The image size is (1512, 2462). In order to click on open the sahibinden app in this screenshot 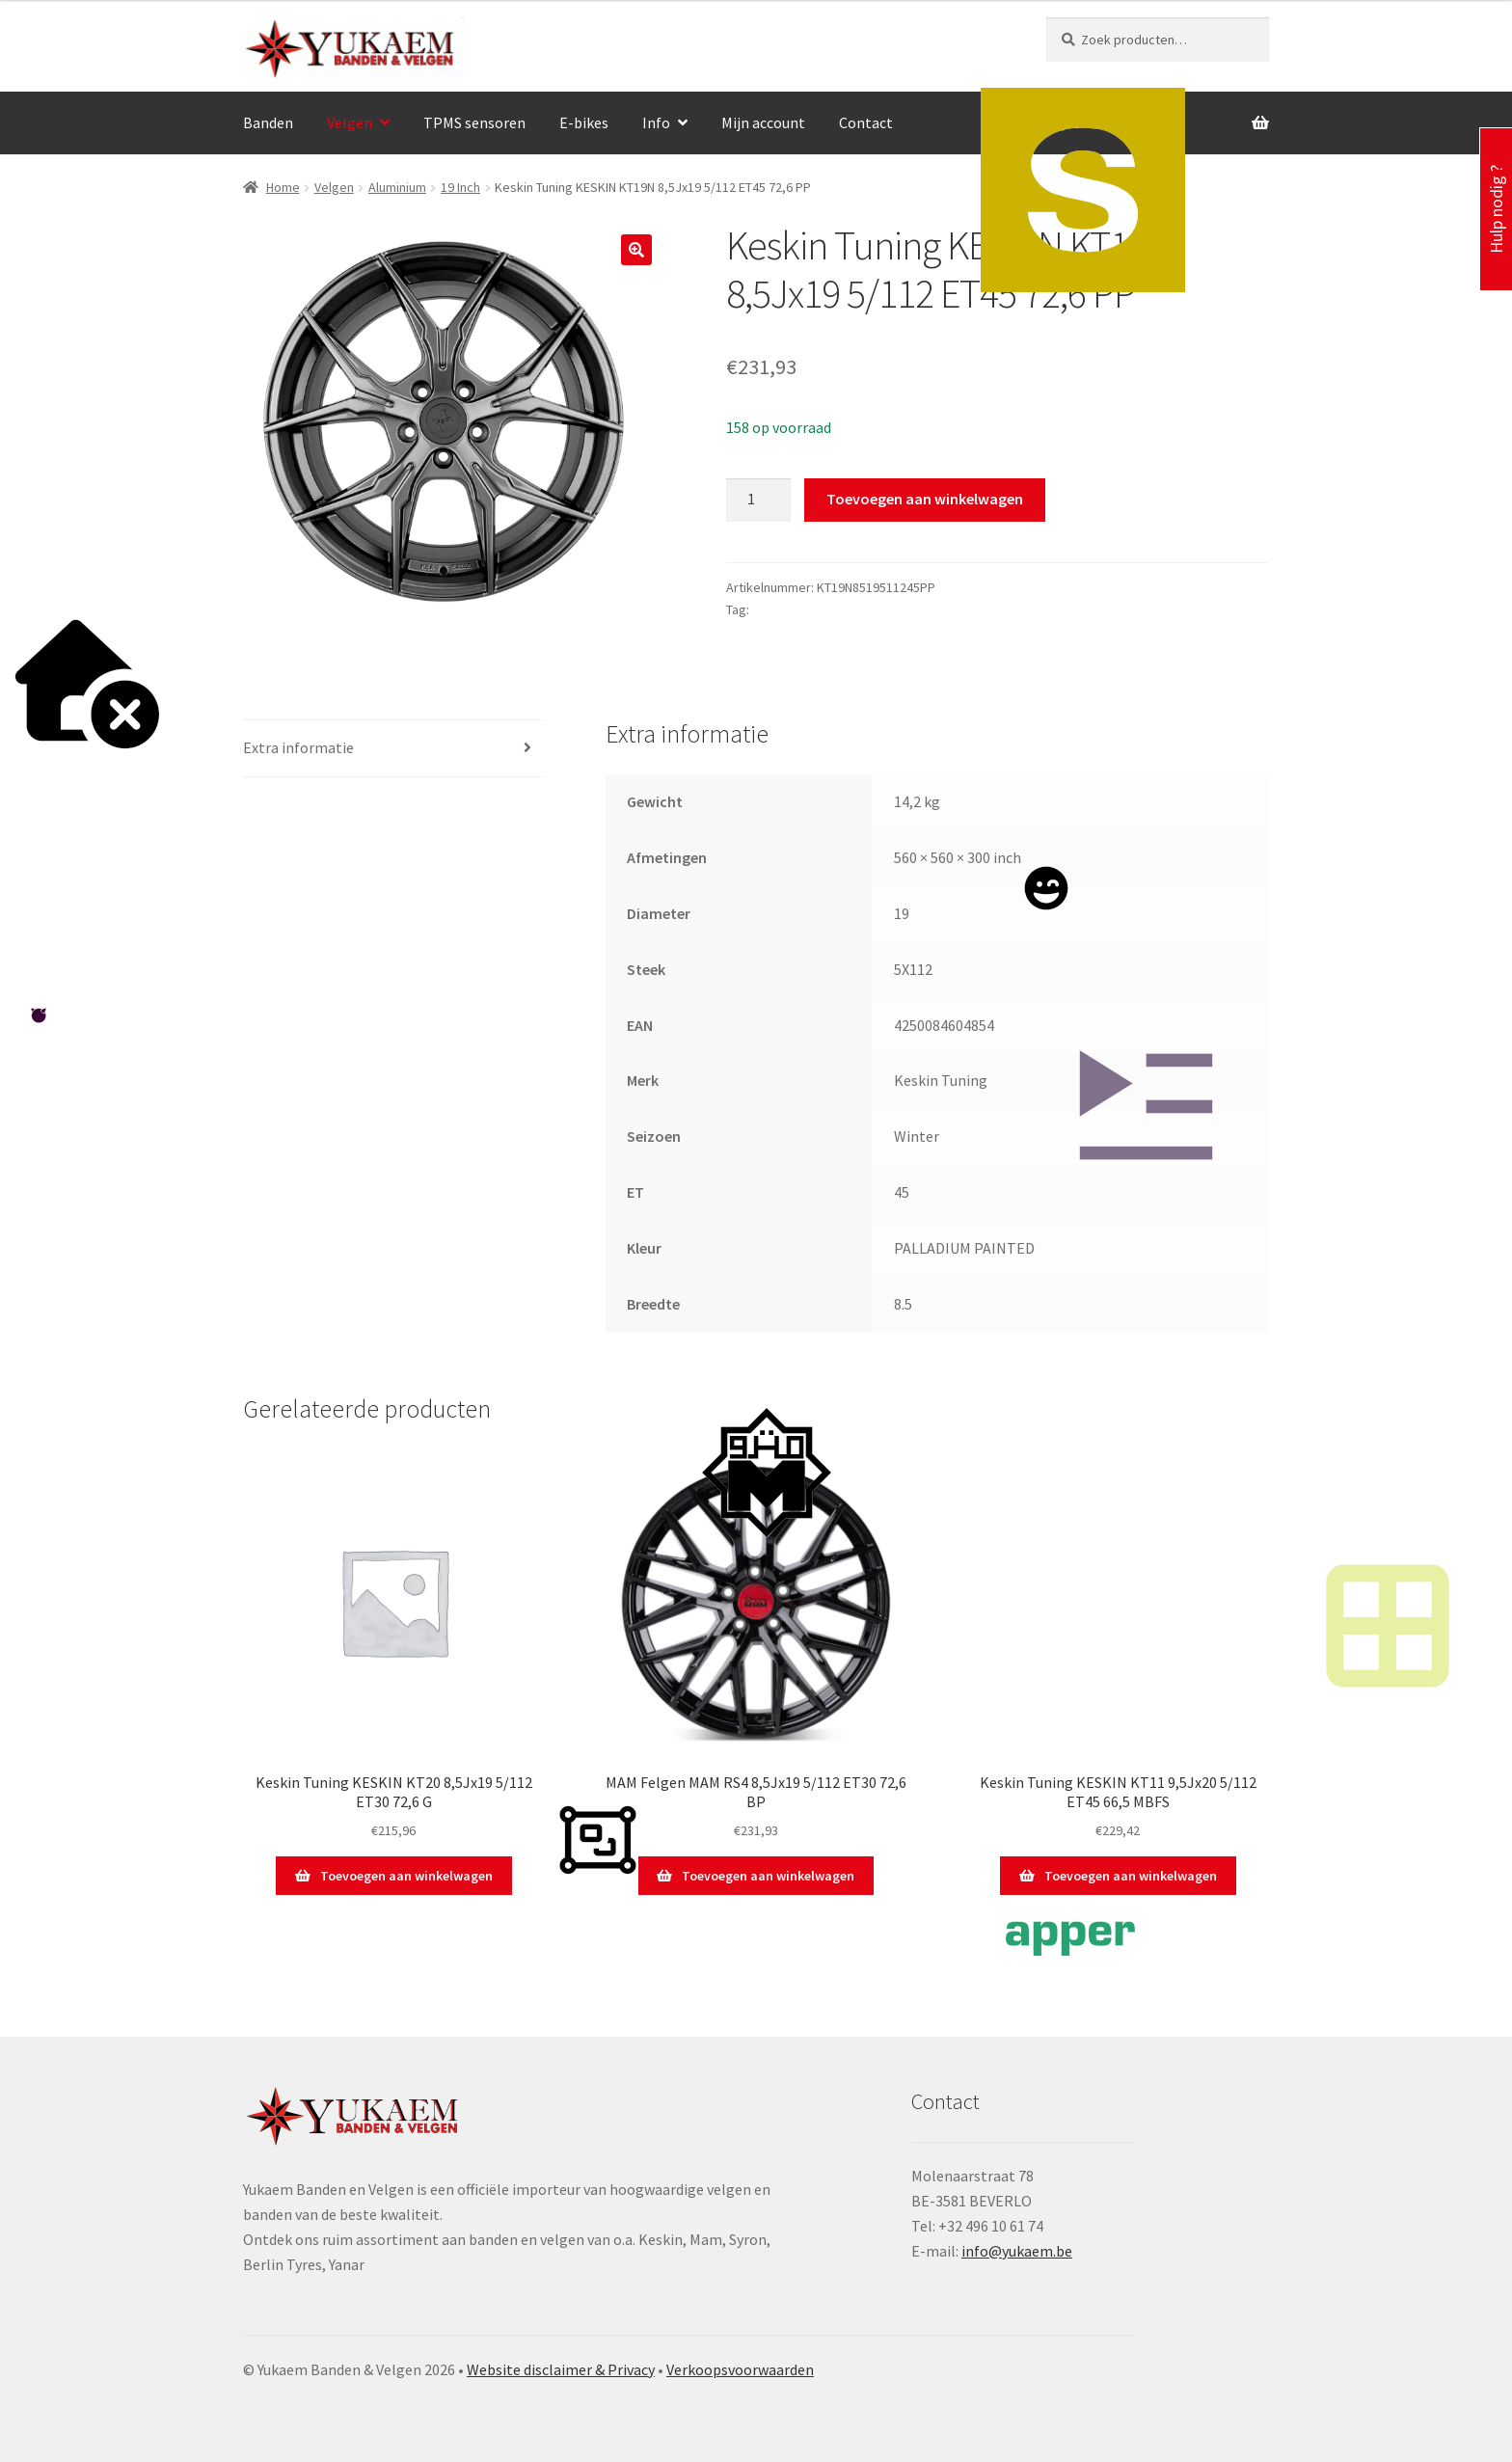, I will do `click(1083, 190)`.